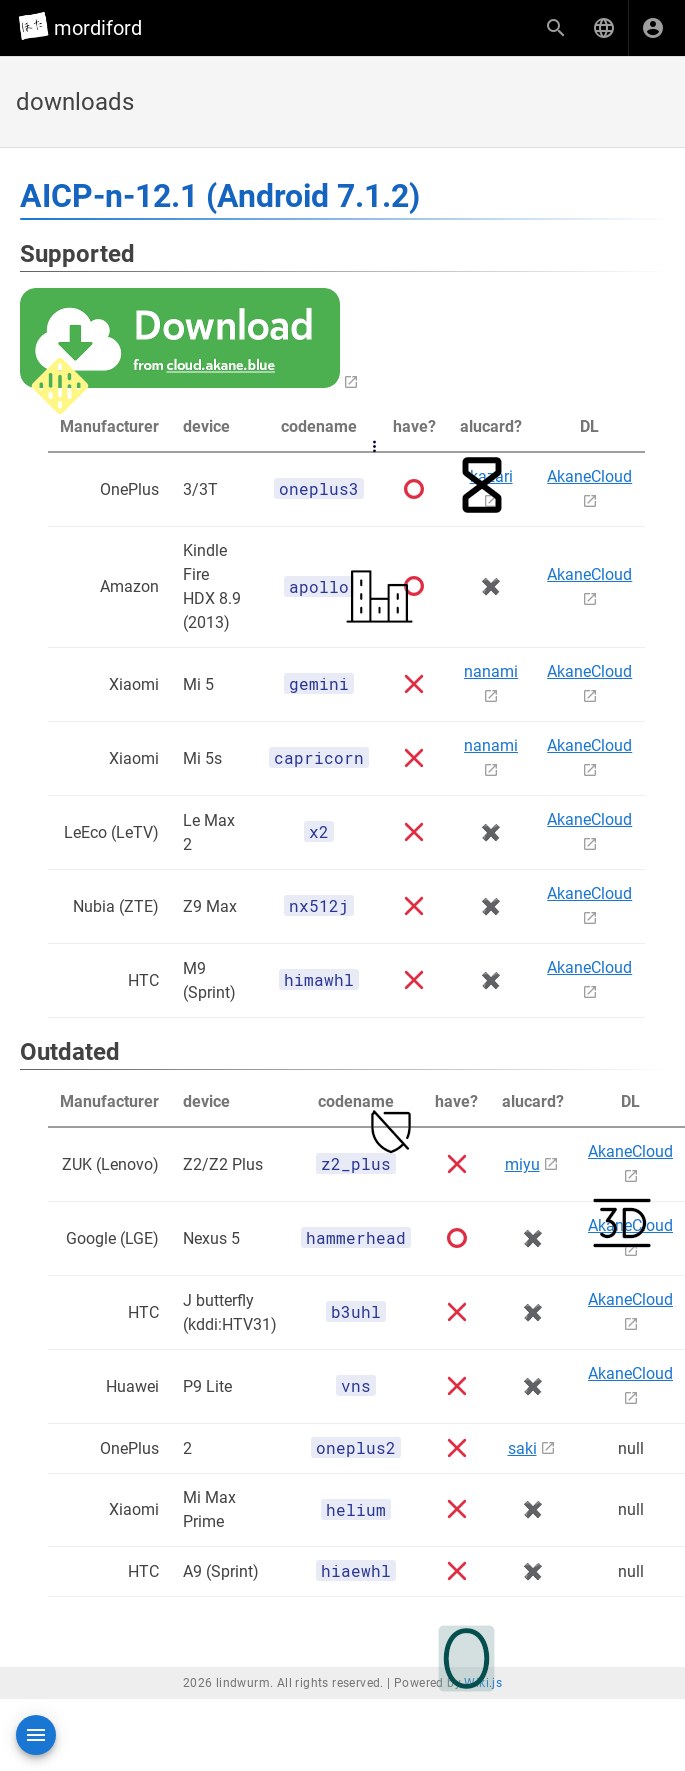  I want to click on switch to 3D view mode, so click(622, 1223).